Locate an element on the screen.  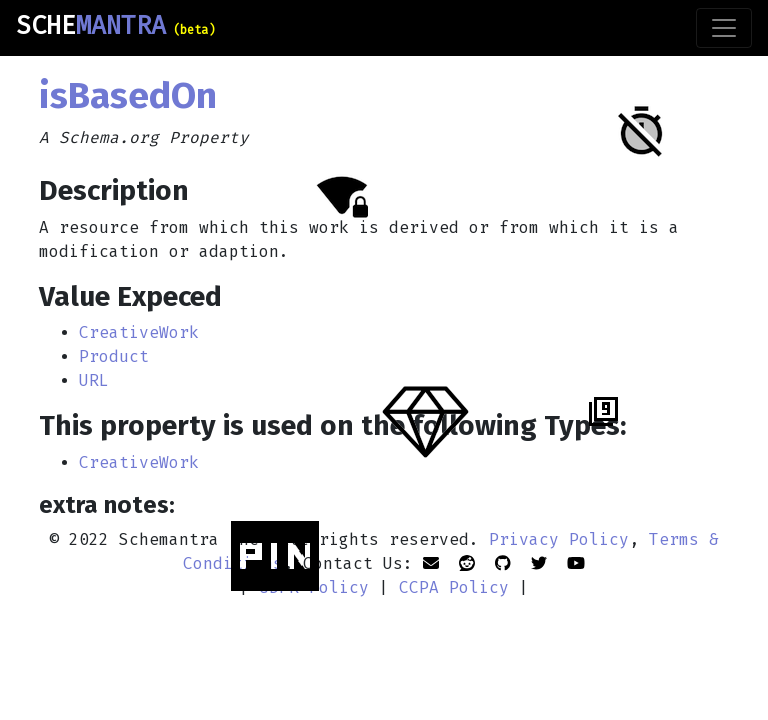
indicates a secure wifi connection at full signal strength is located at coordinates (342, 196).